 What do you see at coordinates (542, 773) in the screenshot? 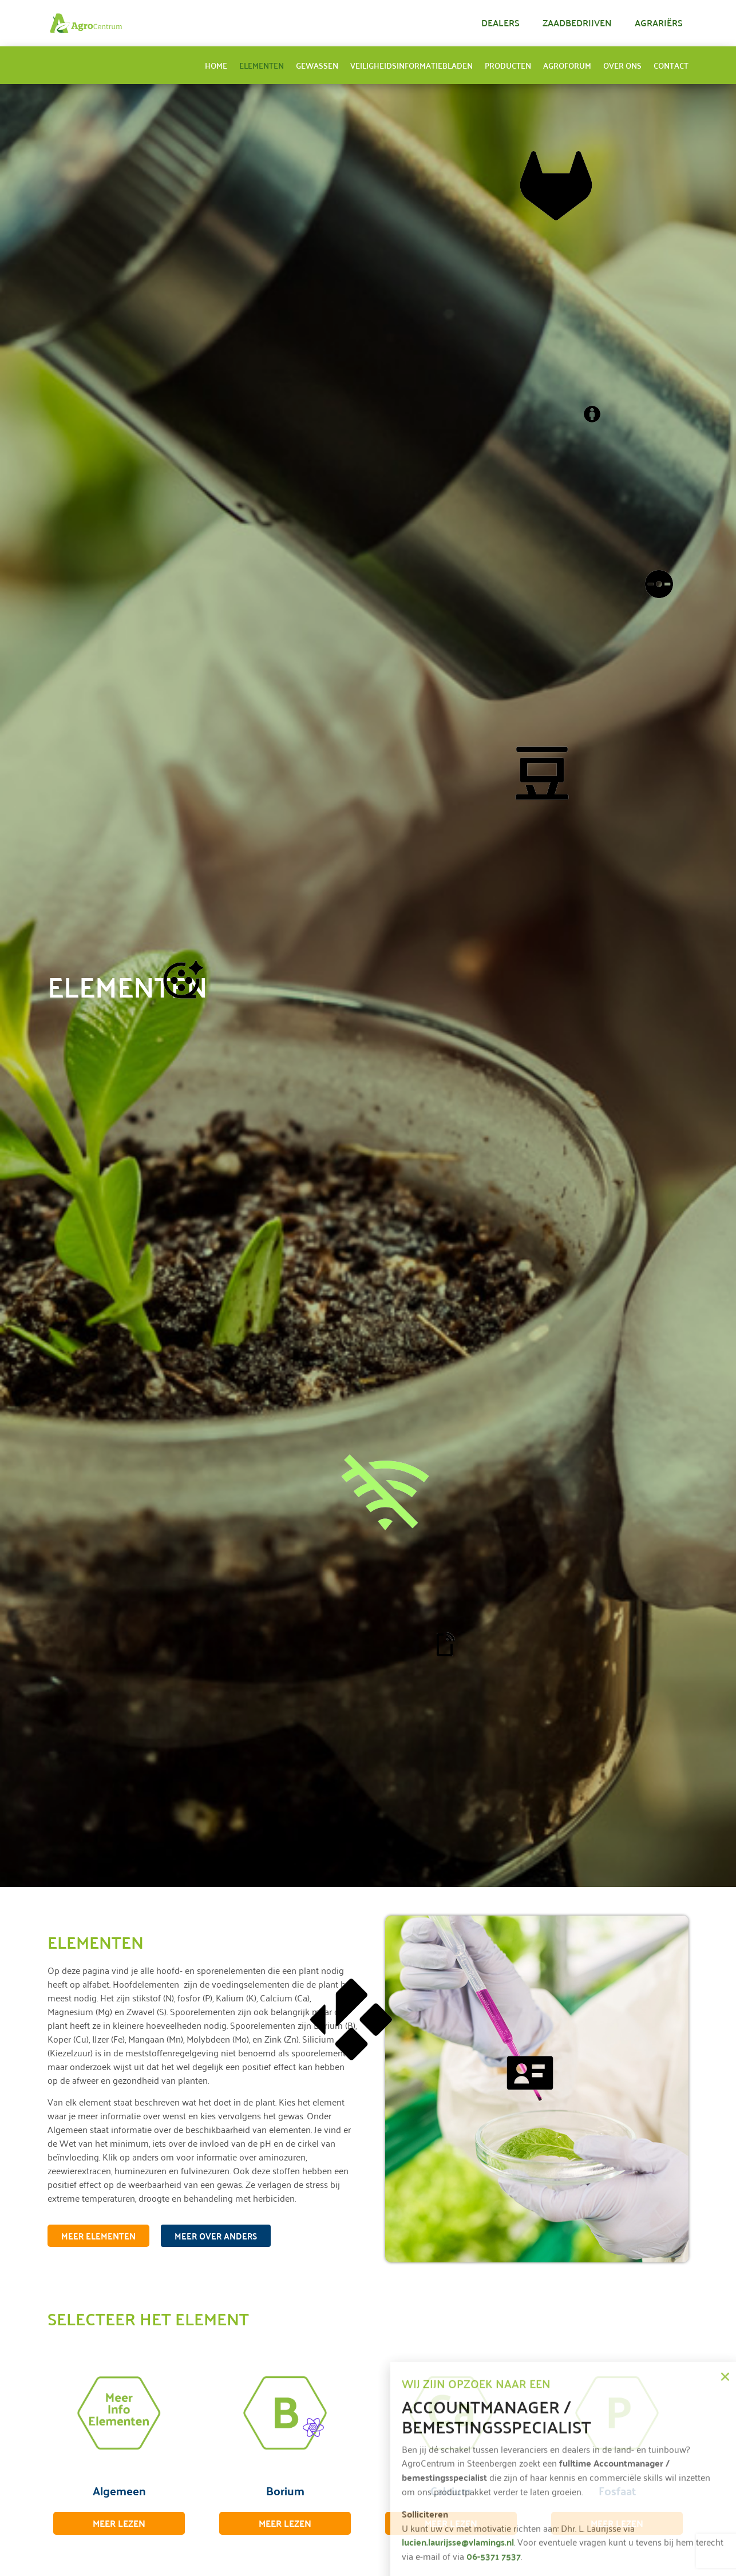
I see `open douban app` at bounding box center [542, 773].